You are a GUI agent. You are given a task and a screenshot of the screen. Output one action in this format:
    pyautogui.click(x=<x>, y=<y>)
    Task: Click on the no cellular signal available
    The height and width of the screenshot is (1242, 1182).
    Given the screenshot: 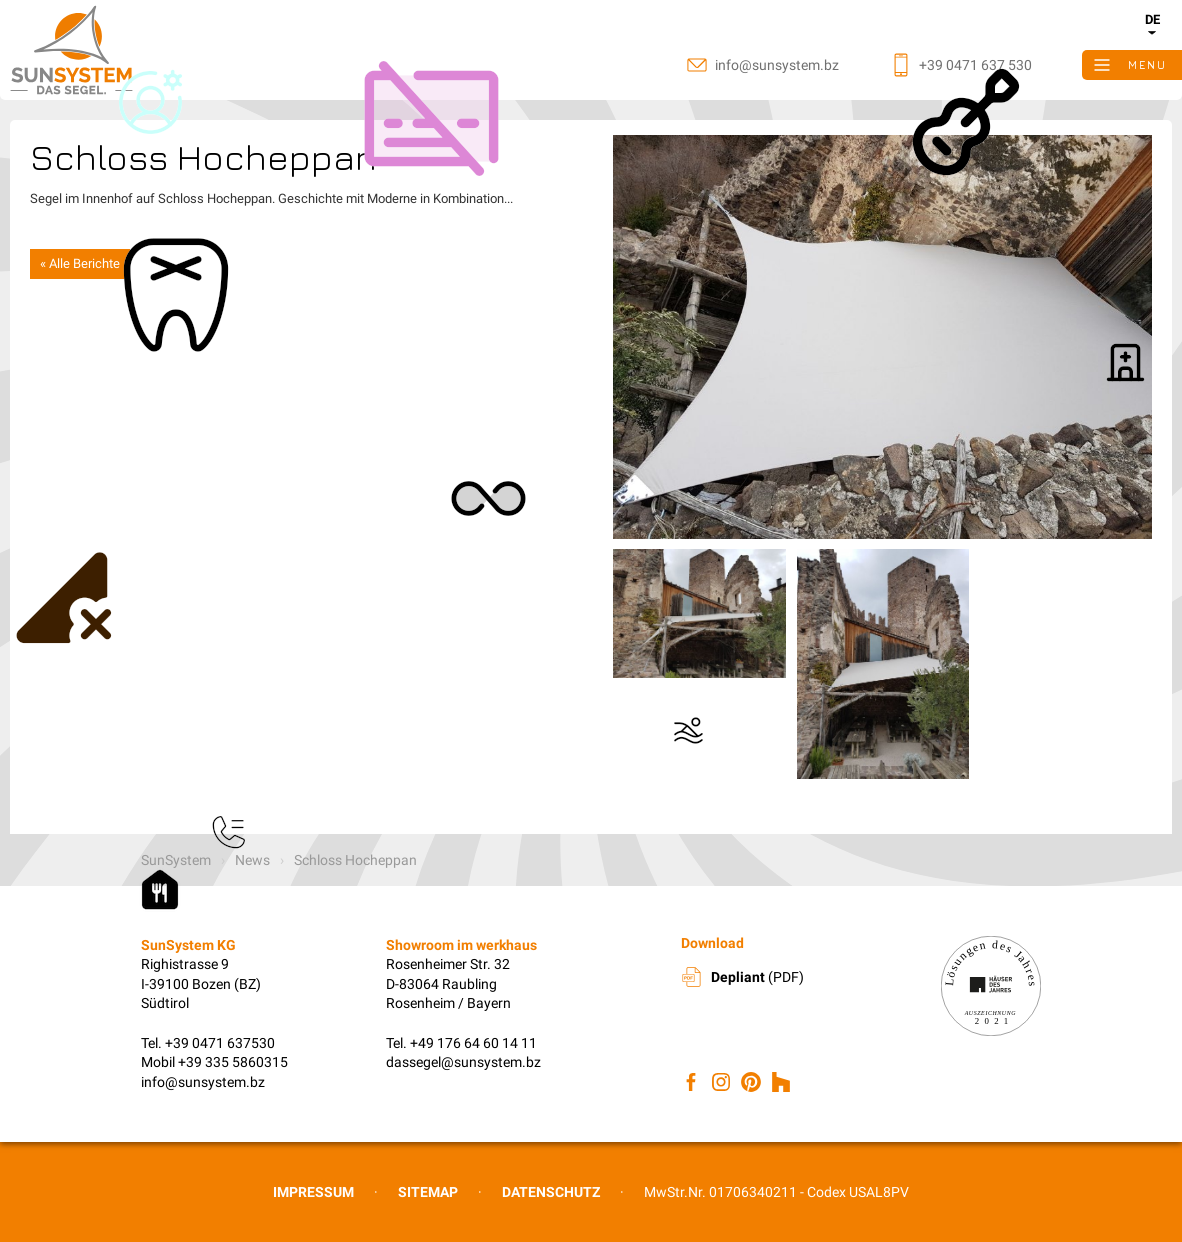 What is the action you would take?
    pyautogui.click(x=69, y=601)
    